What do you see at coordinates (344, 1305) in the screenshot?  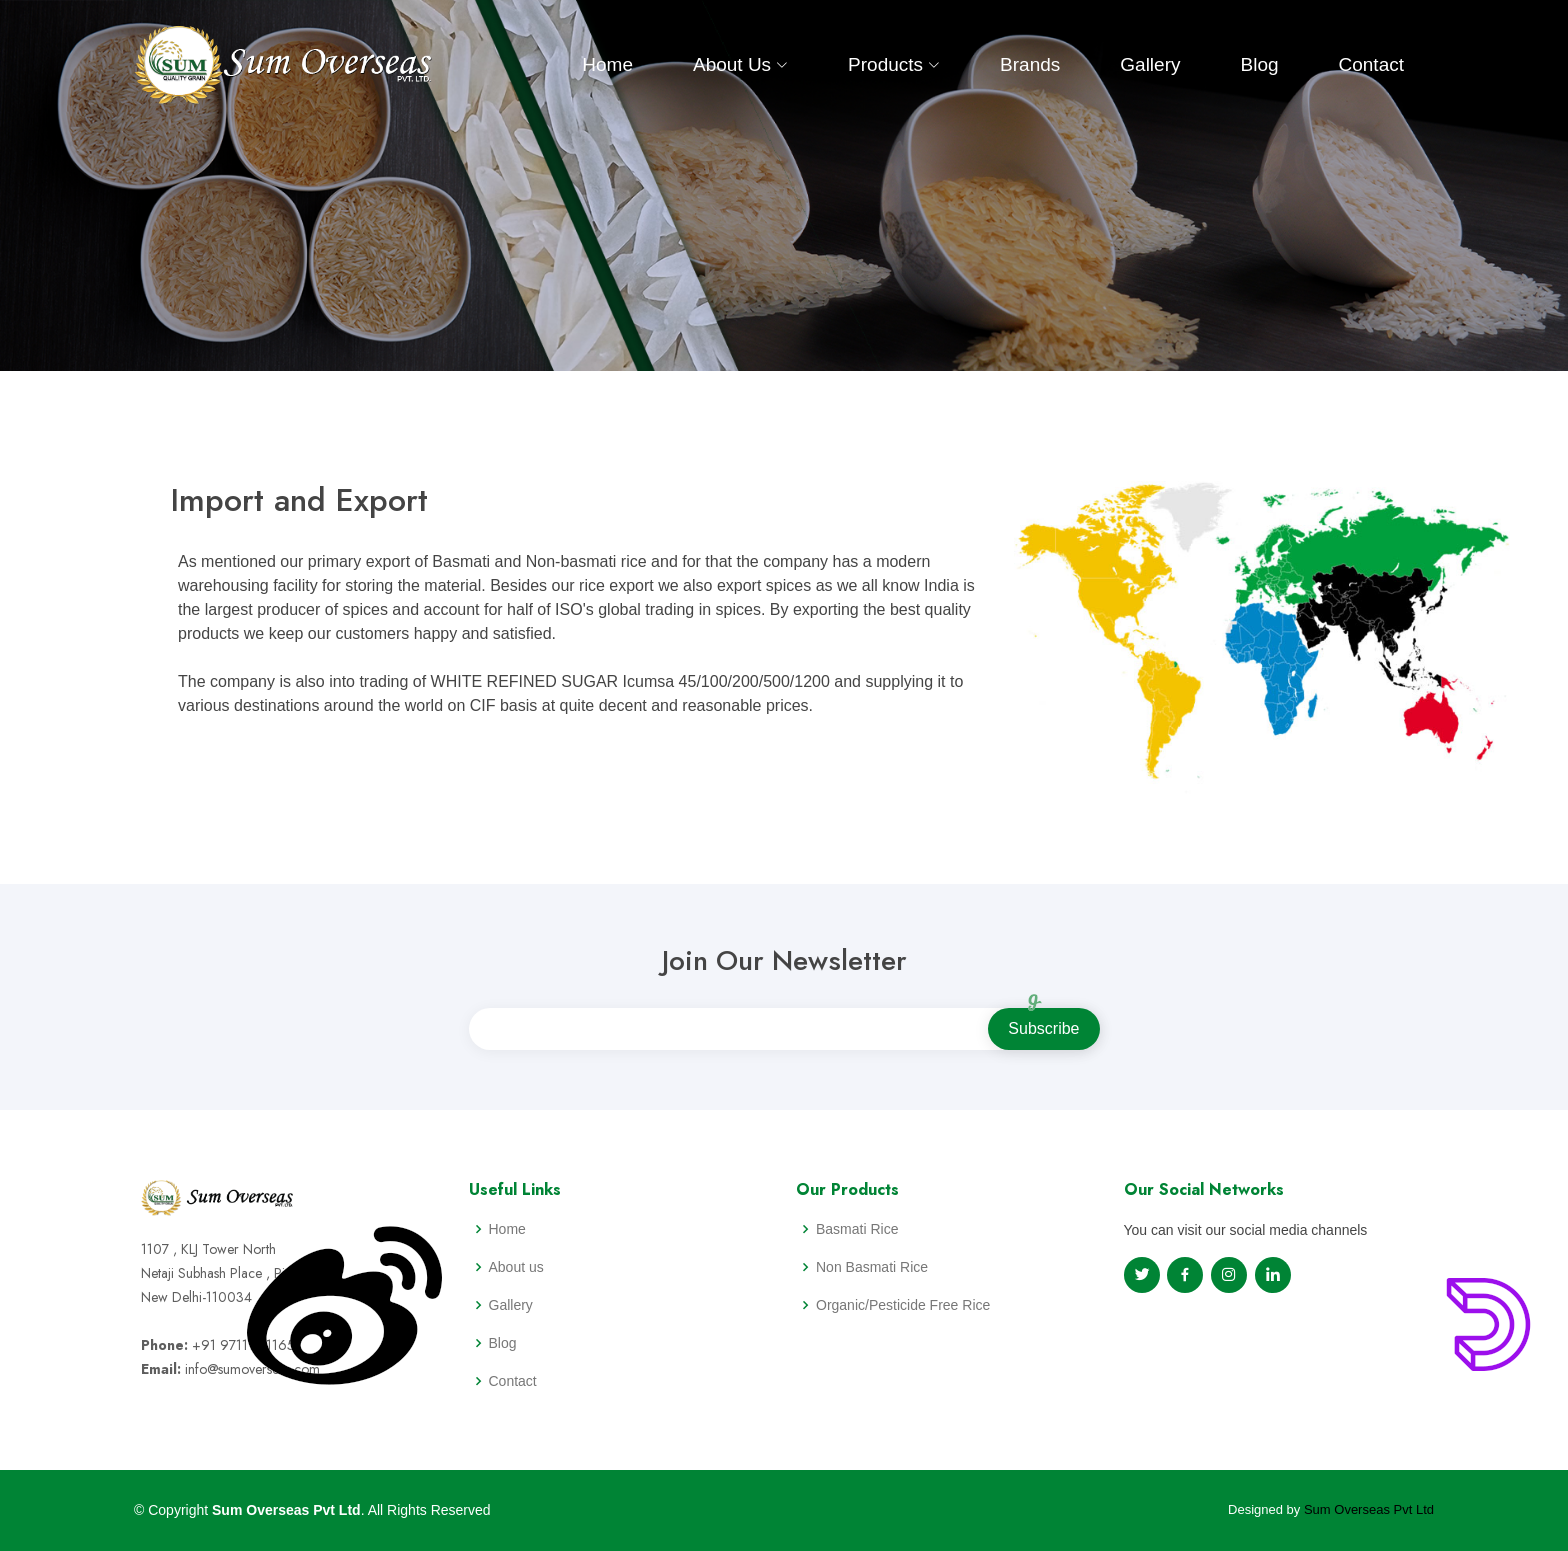 I see `open Sina Weibo app` at bounding box center [344, 1305].